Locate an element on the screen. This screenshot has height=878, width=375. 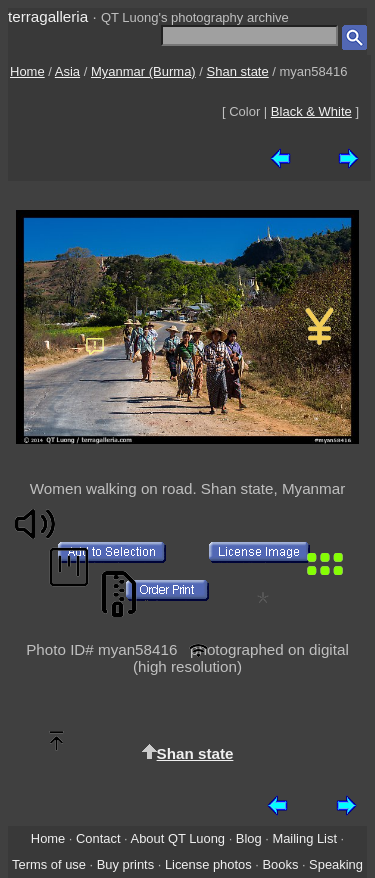
open project board is located at coordinates (69, 567).